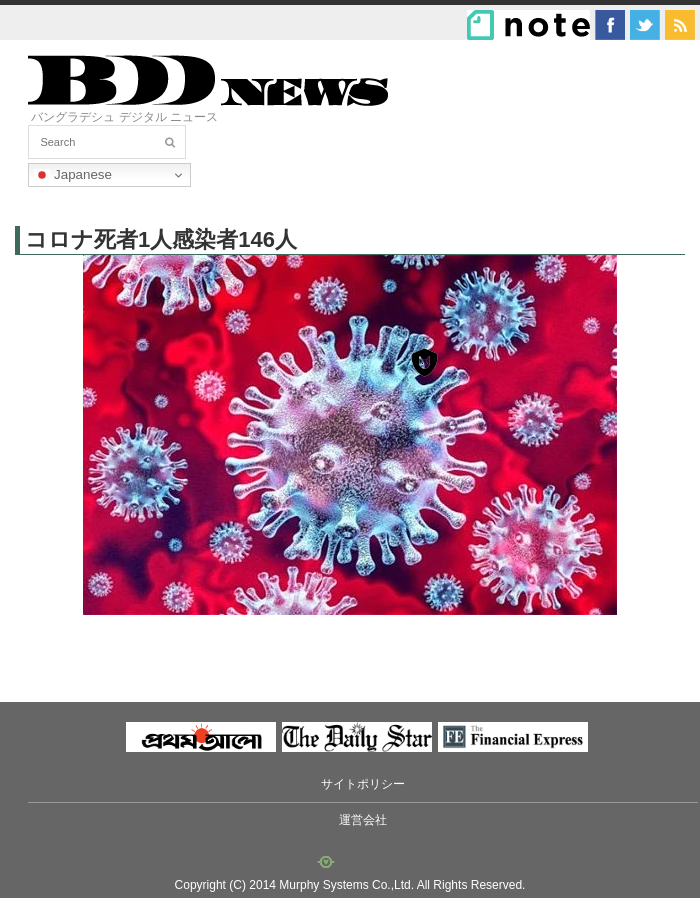 This screenshot has width=700, height=898. Describe the element at coordinates (424, 362) in the screenshot. I see `pet protection or insurance services` at that location.